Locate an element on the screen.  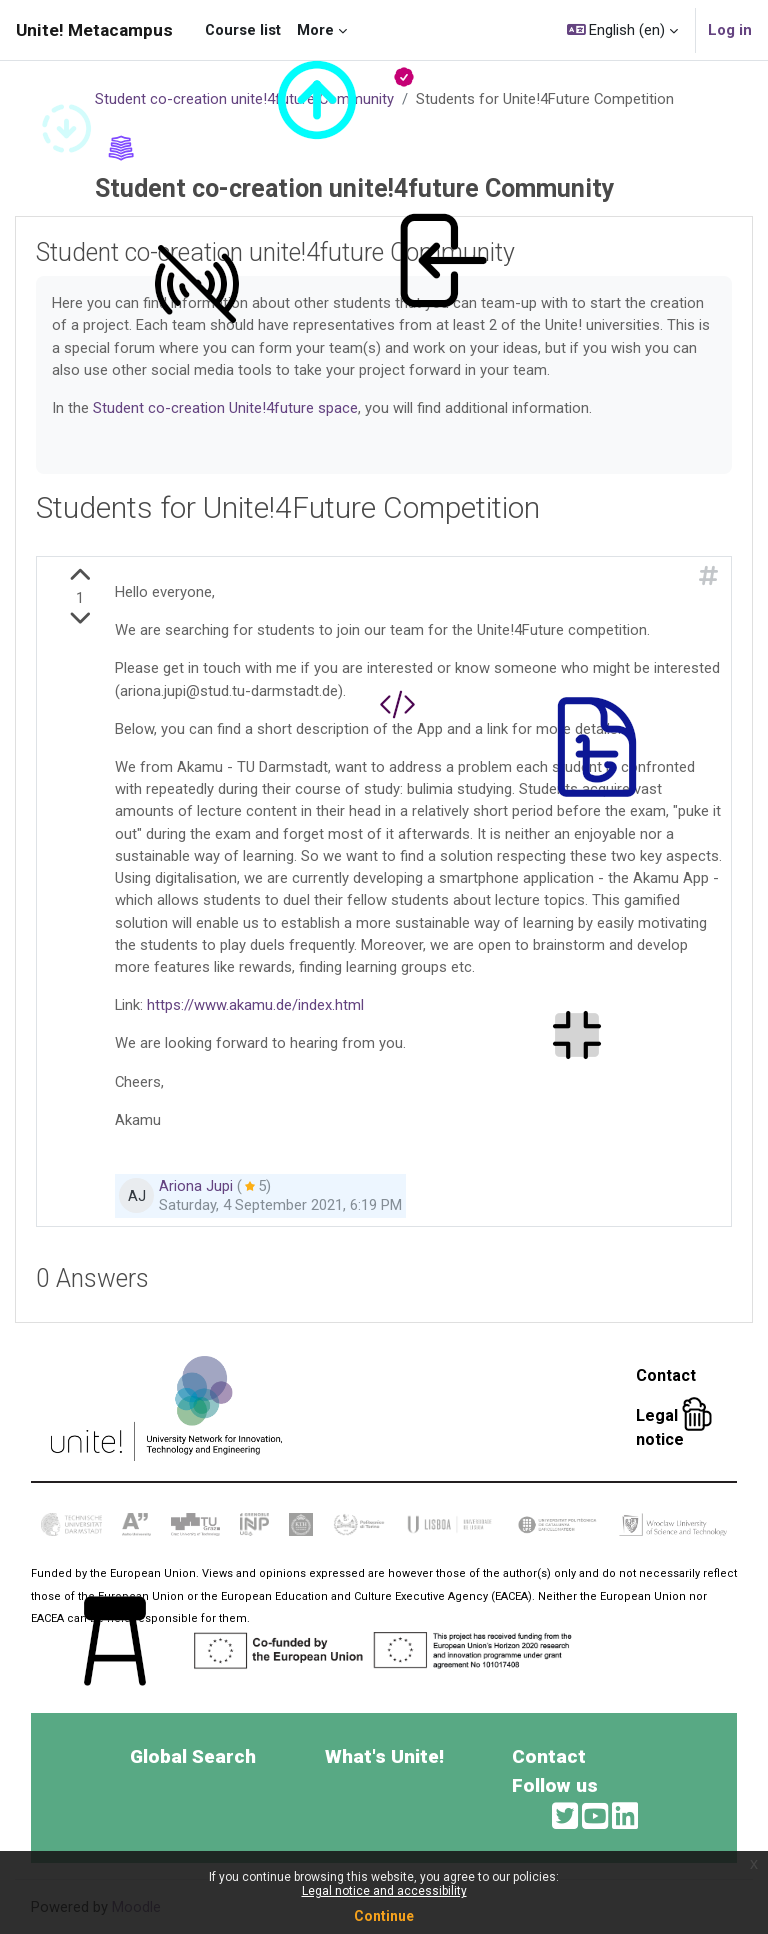
browse nearby bars or breweries is located at coordinates (697, 1414).